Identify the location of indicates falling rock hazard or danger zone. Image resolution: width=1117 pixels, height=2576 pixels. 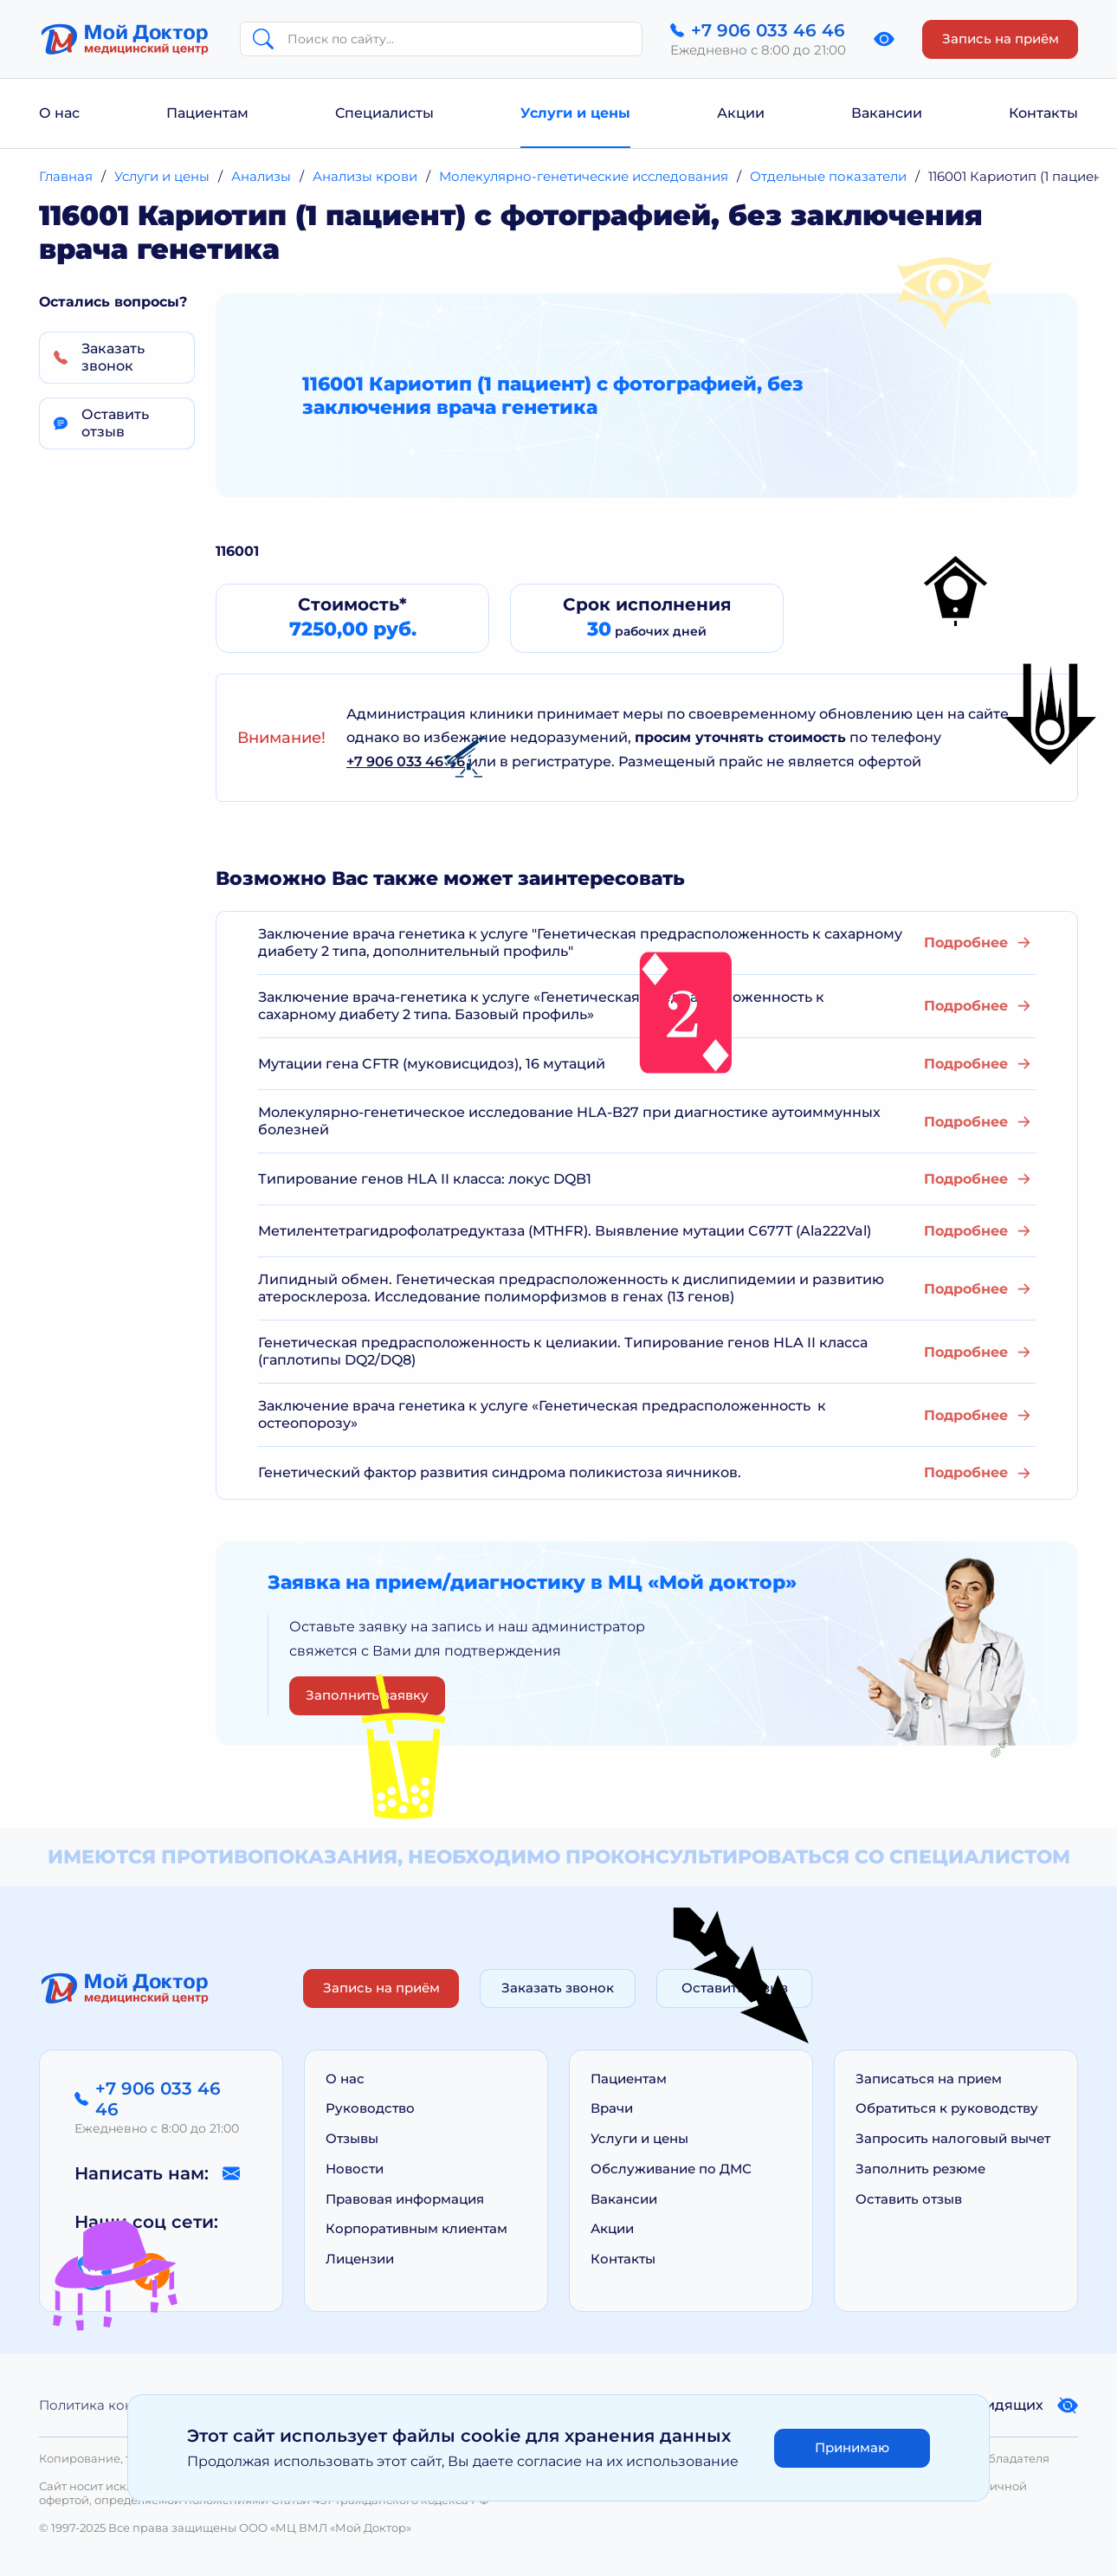
(1050, 714).